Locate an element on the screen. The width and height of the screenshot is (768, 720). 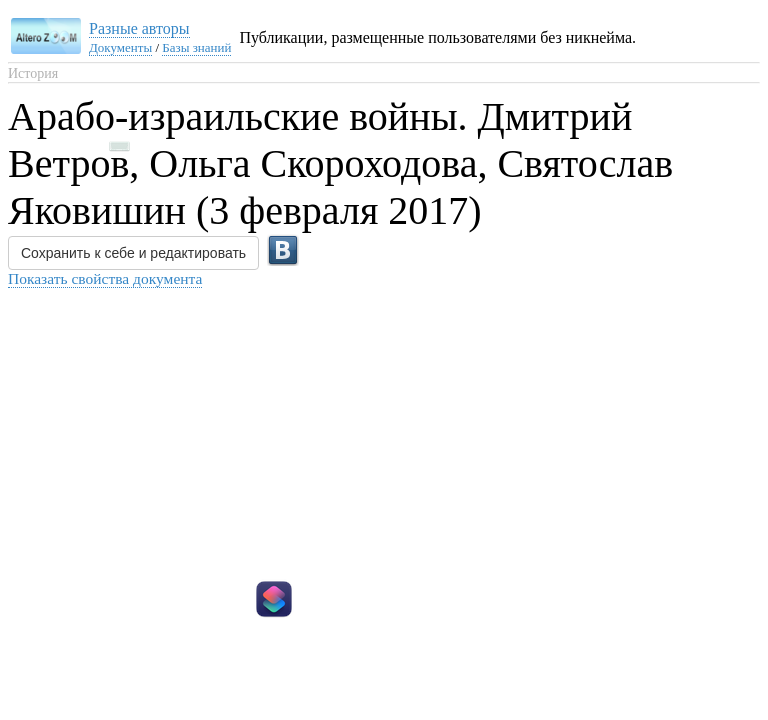
open the shortcuts app to create or run automations is located at coordinates (274, 599).